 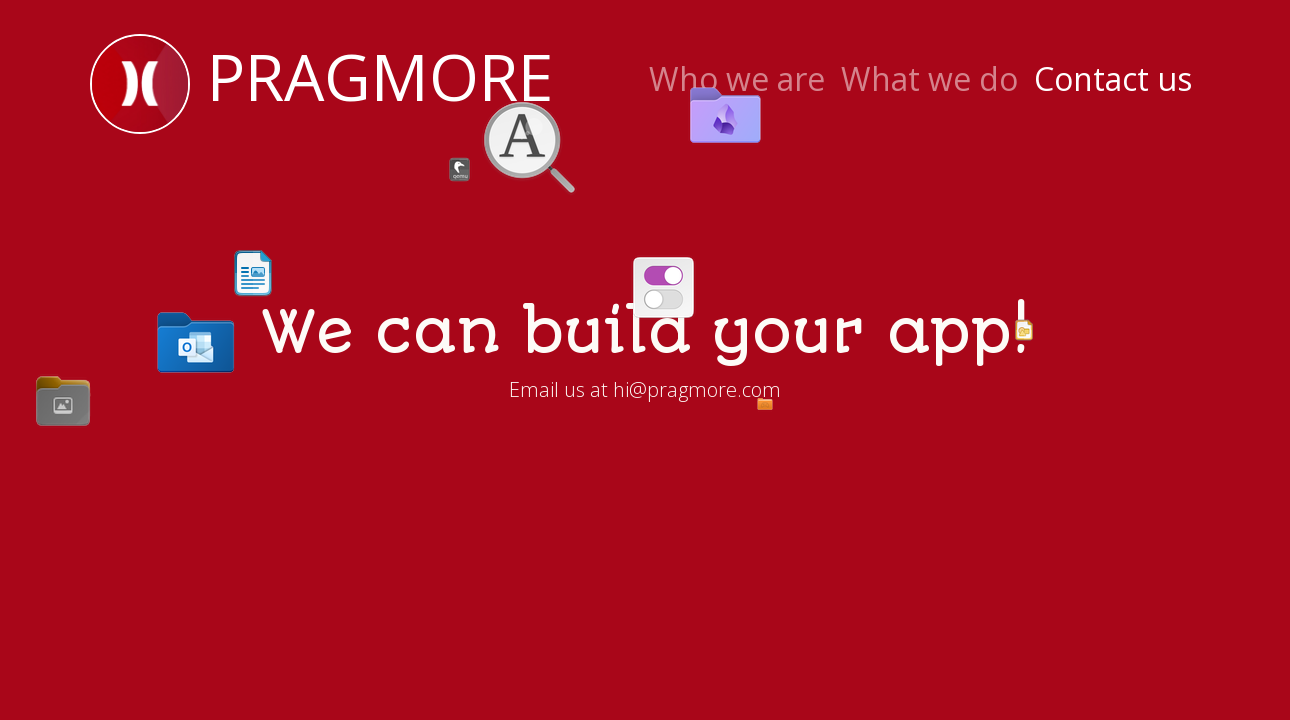 What do you see at coordinates (459, 169) in the screenshot?
I see `qemu virtual disk image file` at bounding box center [459, 169].